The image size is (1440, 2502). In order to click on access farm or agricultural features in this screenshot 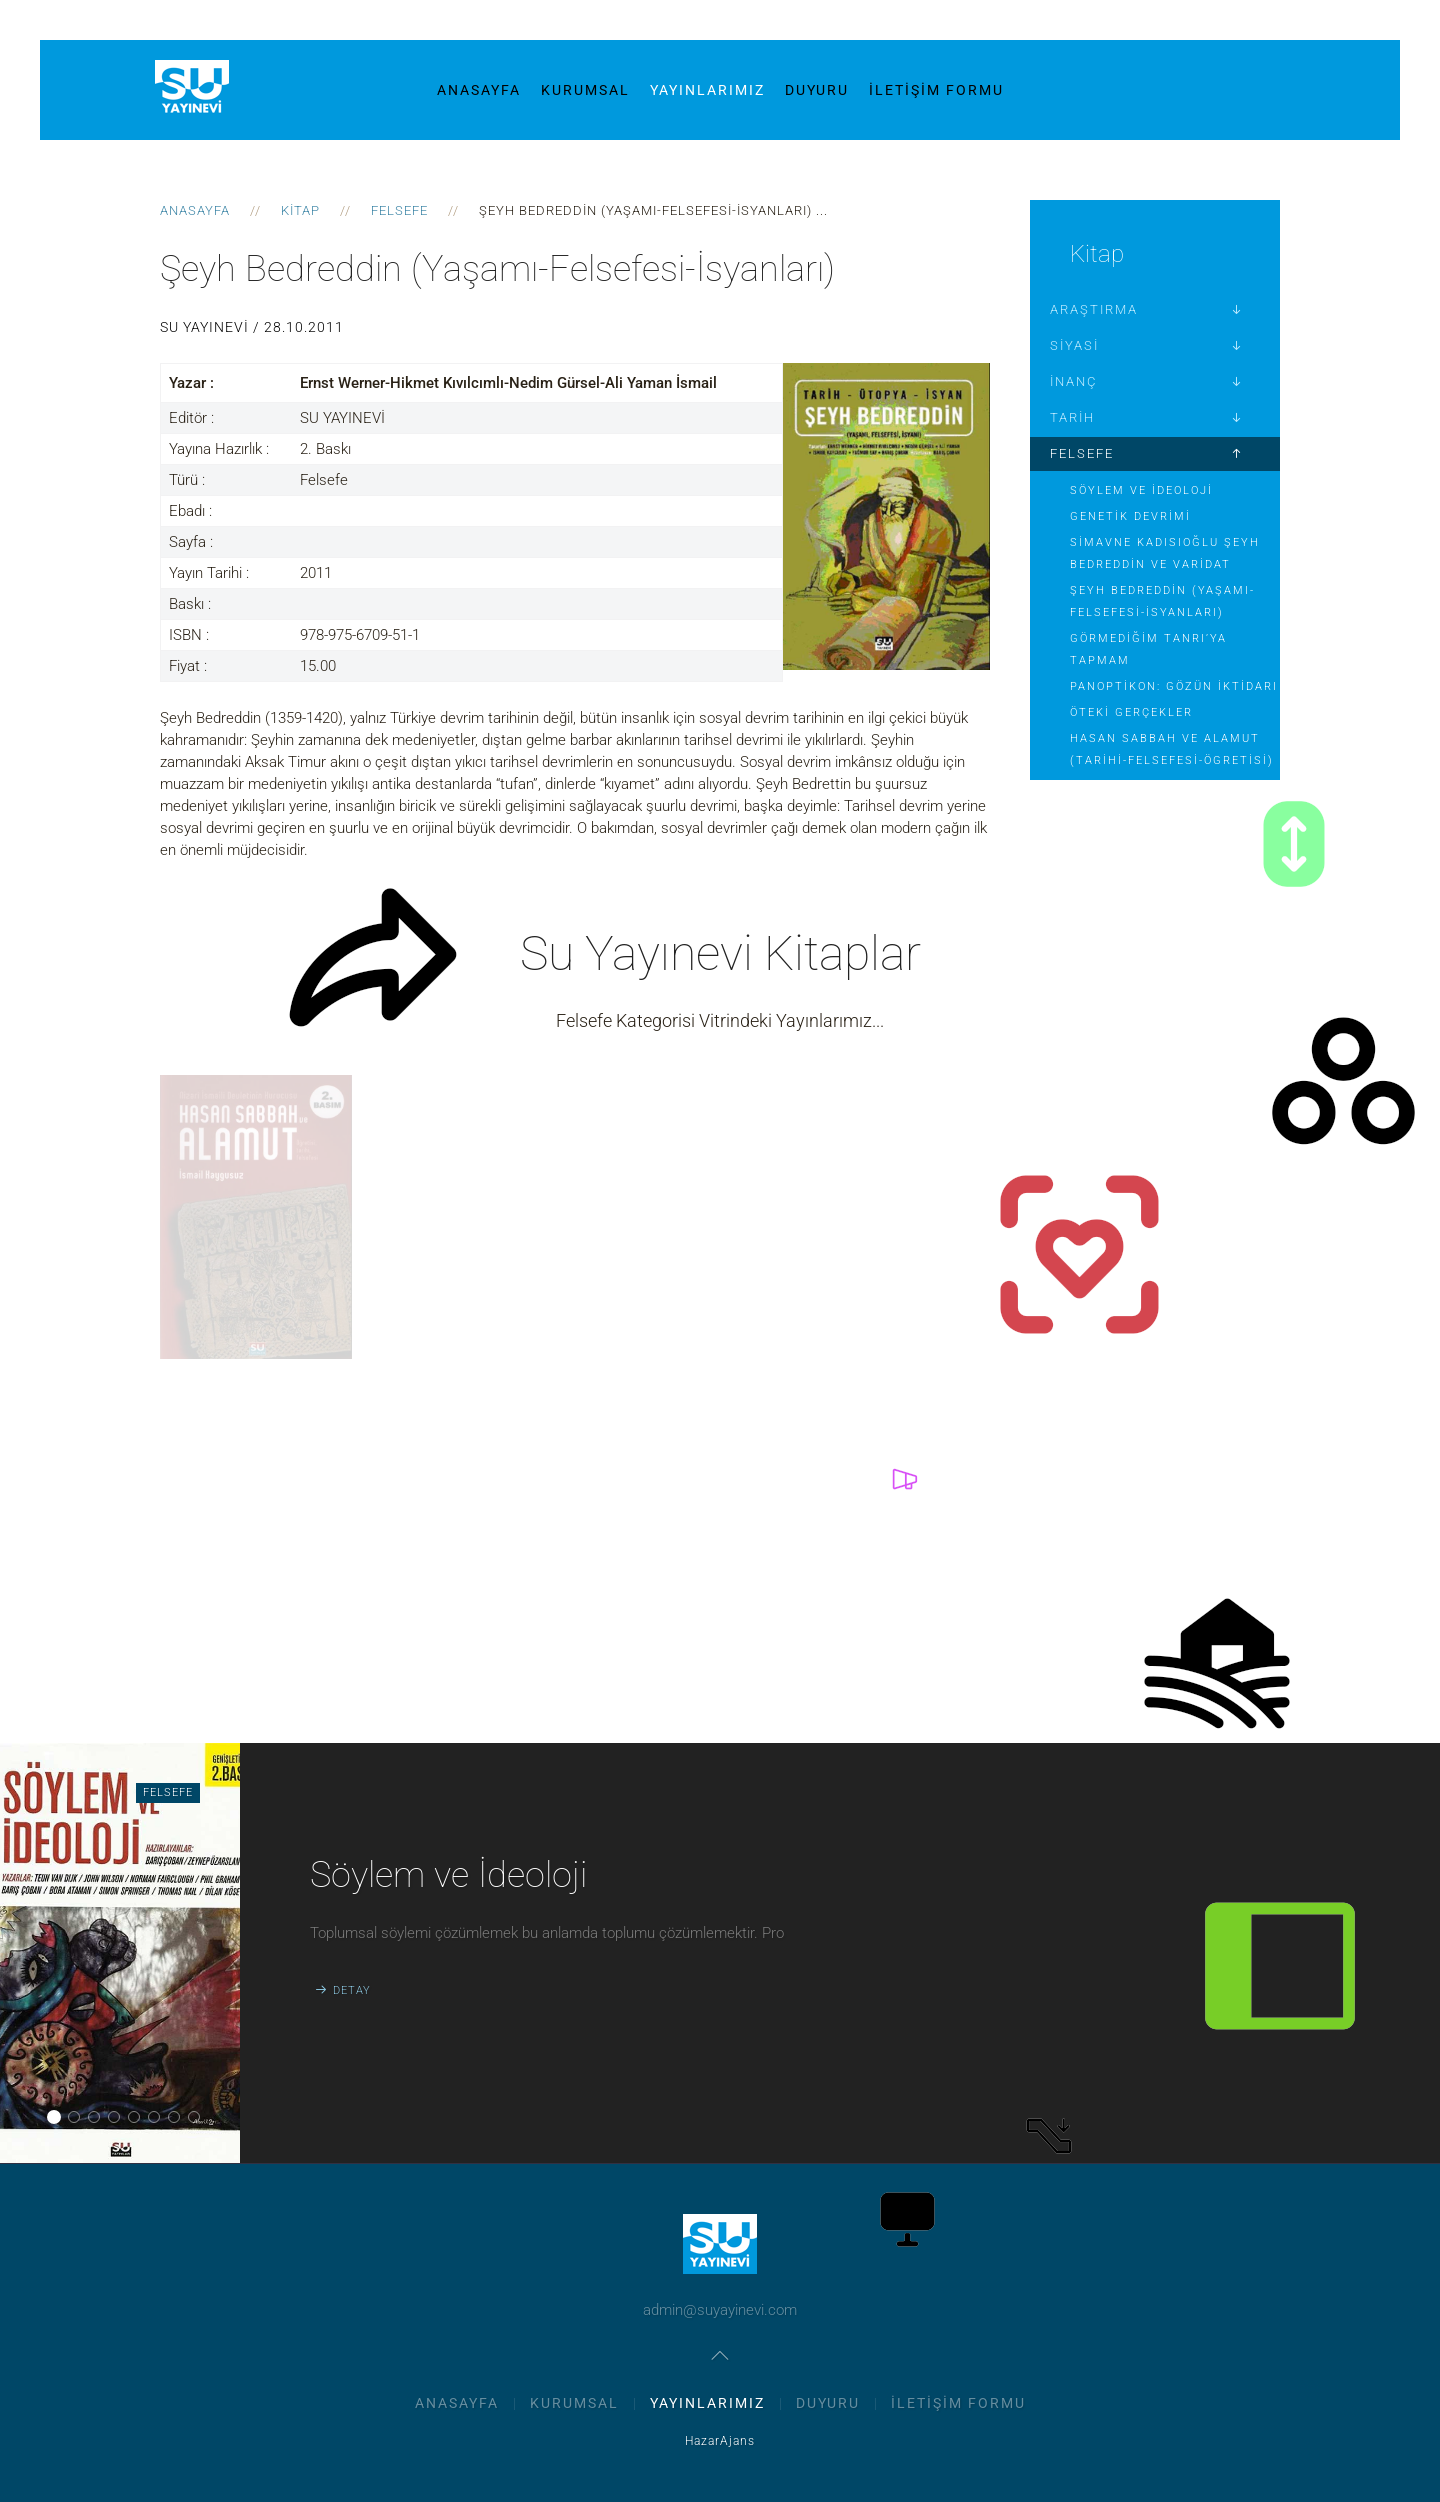, I will do `click(1217, 1666)`.